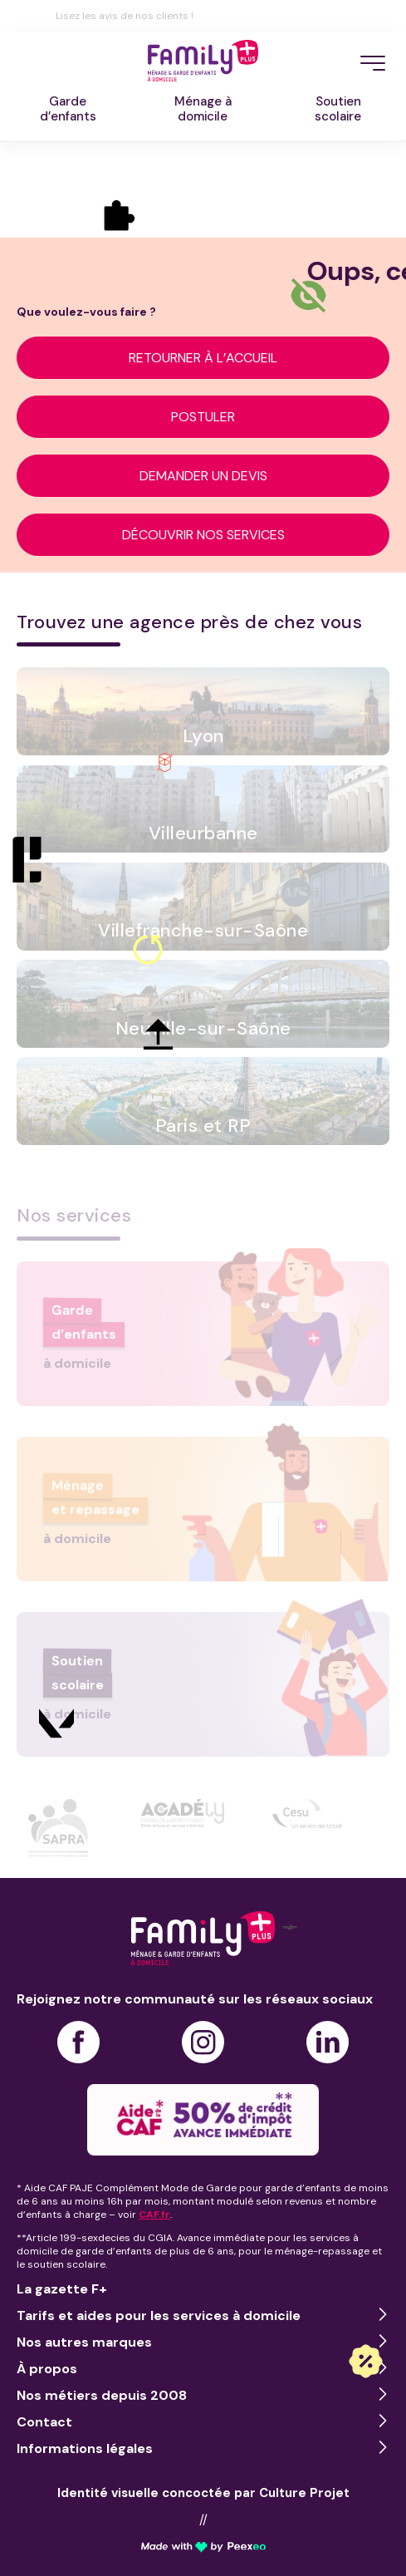 This screenshot has height=2576, width=406. What do you see at coordinates (148, 950) in the screenshot?
I see `reset to previous state` at bounding box center [148, 950].